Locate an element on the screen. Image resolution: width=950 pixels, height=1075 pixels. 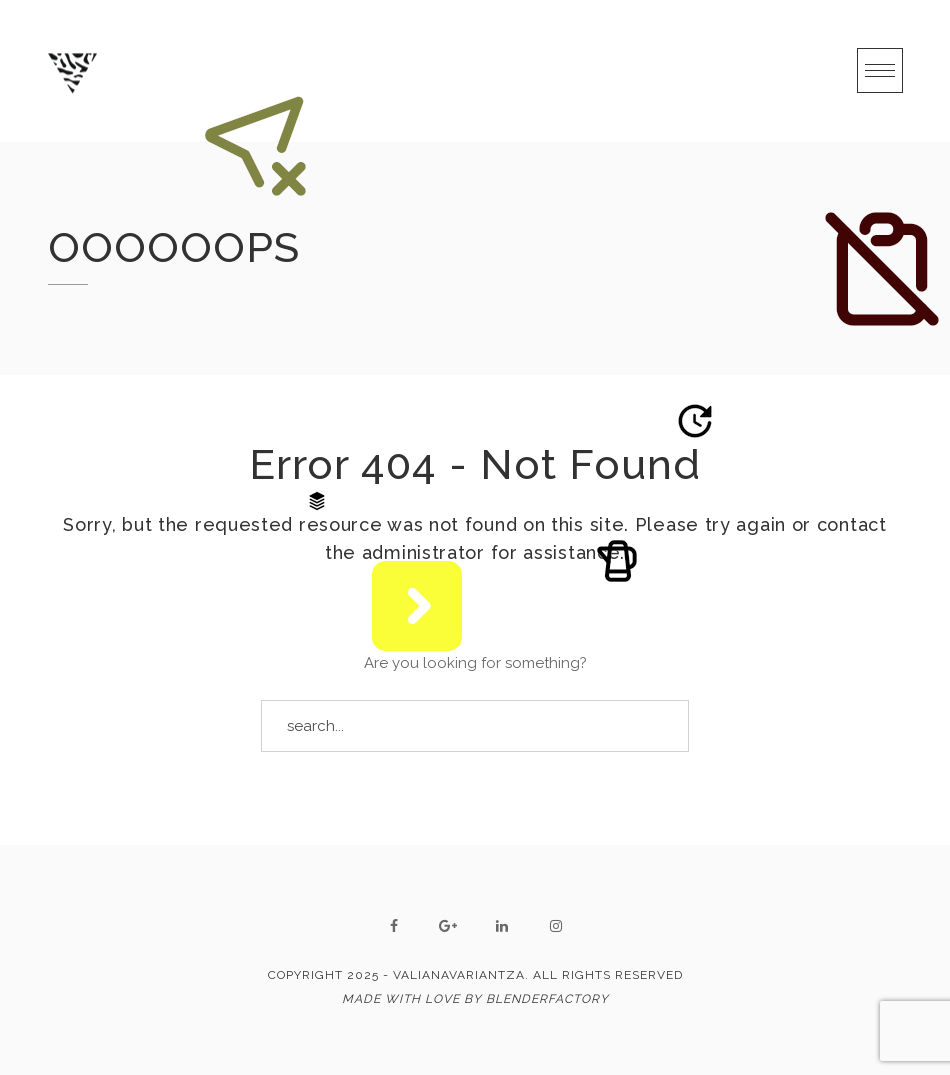
view layered content or stacked items is located at coordinates (317, 501).